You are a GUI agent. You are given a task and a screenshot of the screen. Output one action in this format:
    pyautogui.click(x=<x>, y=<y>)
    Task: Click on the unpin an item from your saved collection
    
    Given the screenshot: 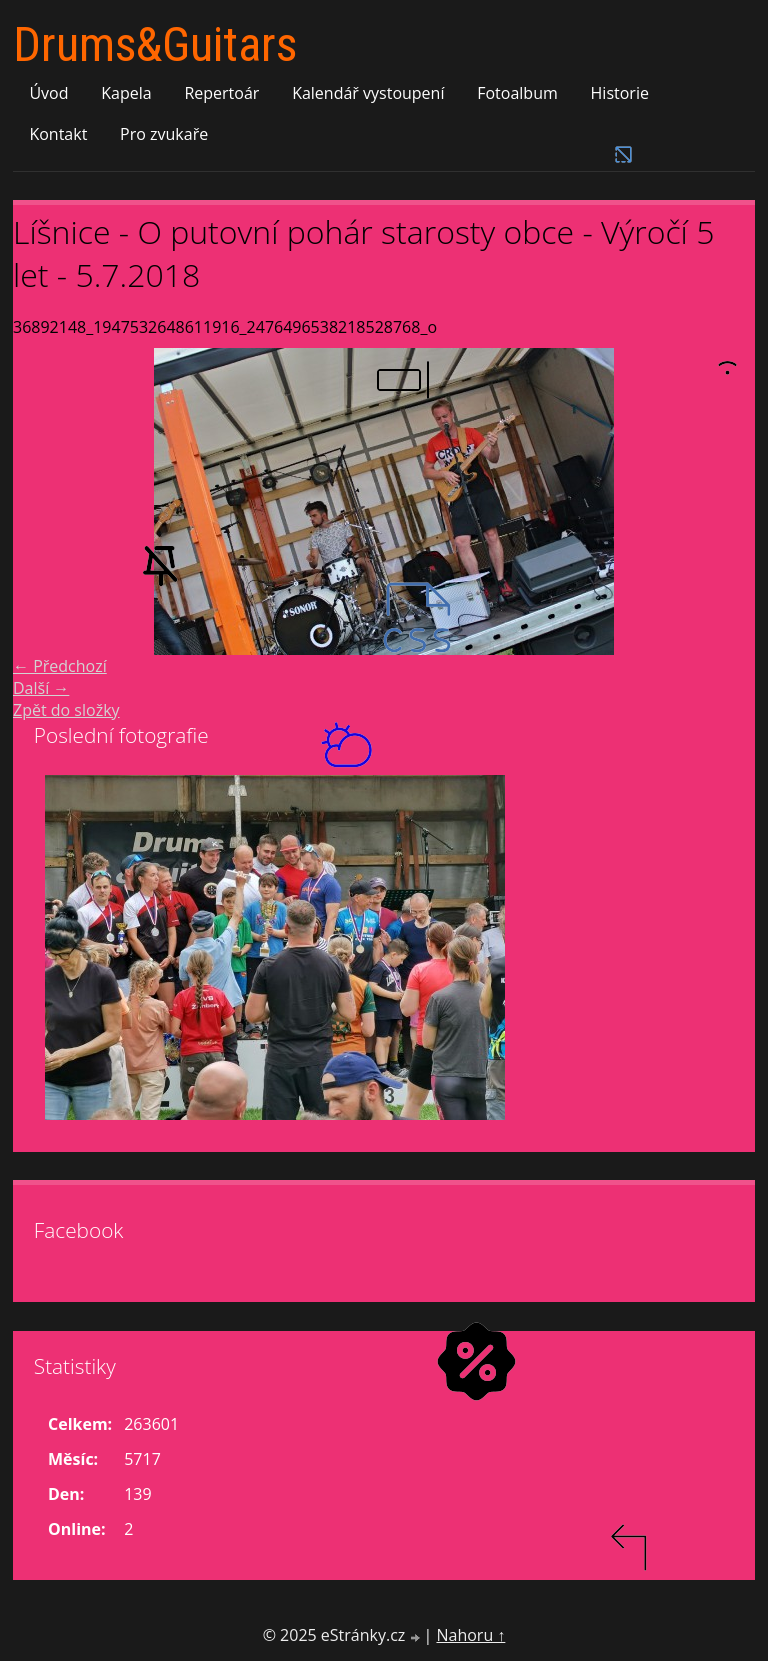 What is the action you would take?
    pyautogui.click(x=161, y=564)
    